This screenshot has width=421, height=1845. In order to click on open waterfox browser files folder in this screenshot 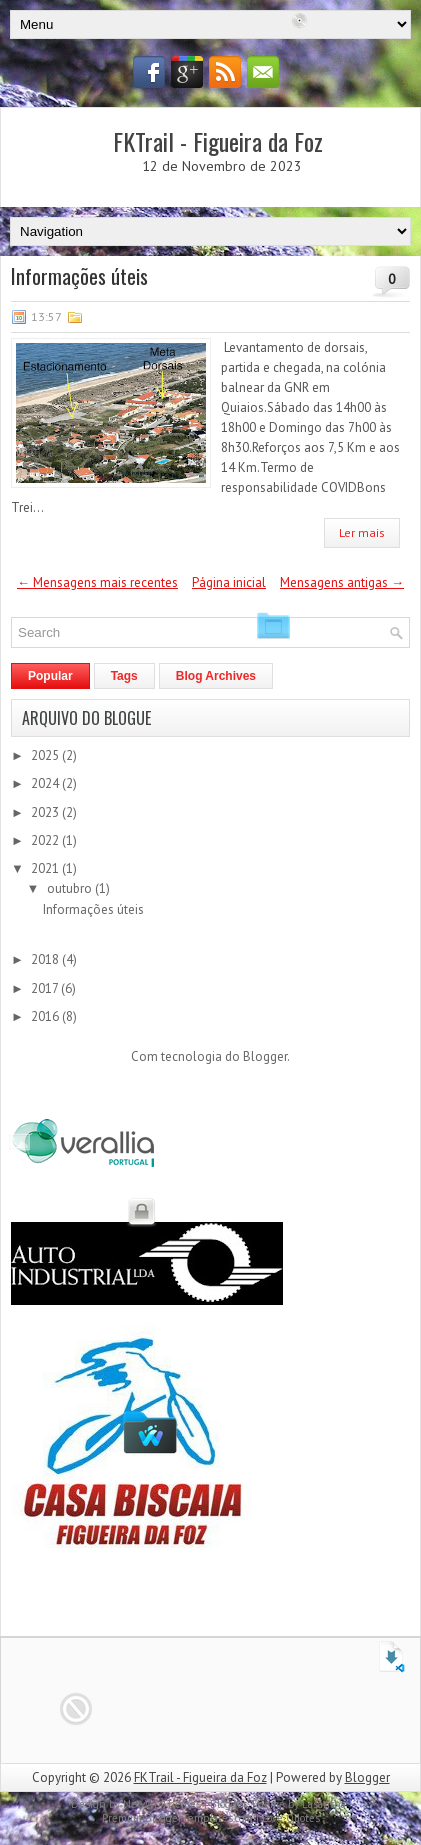, I will do `click(150, 1434)`.